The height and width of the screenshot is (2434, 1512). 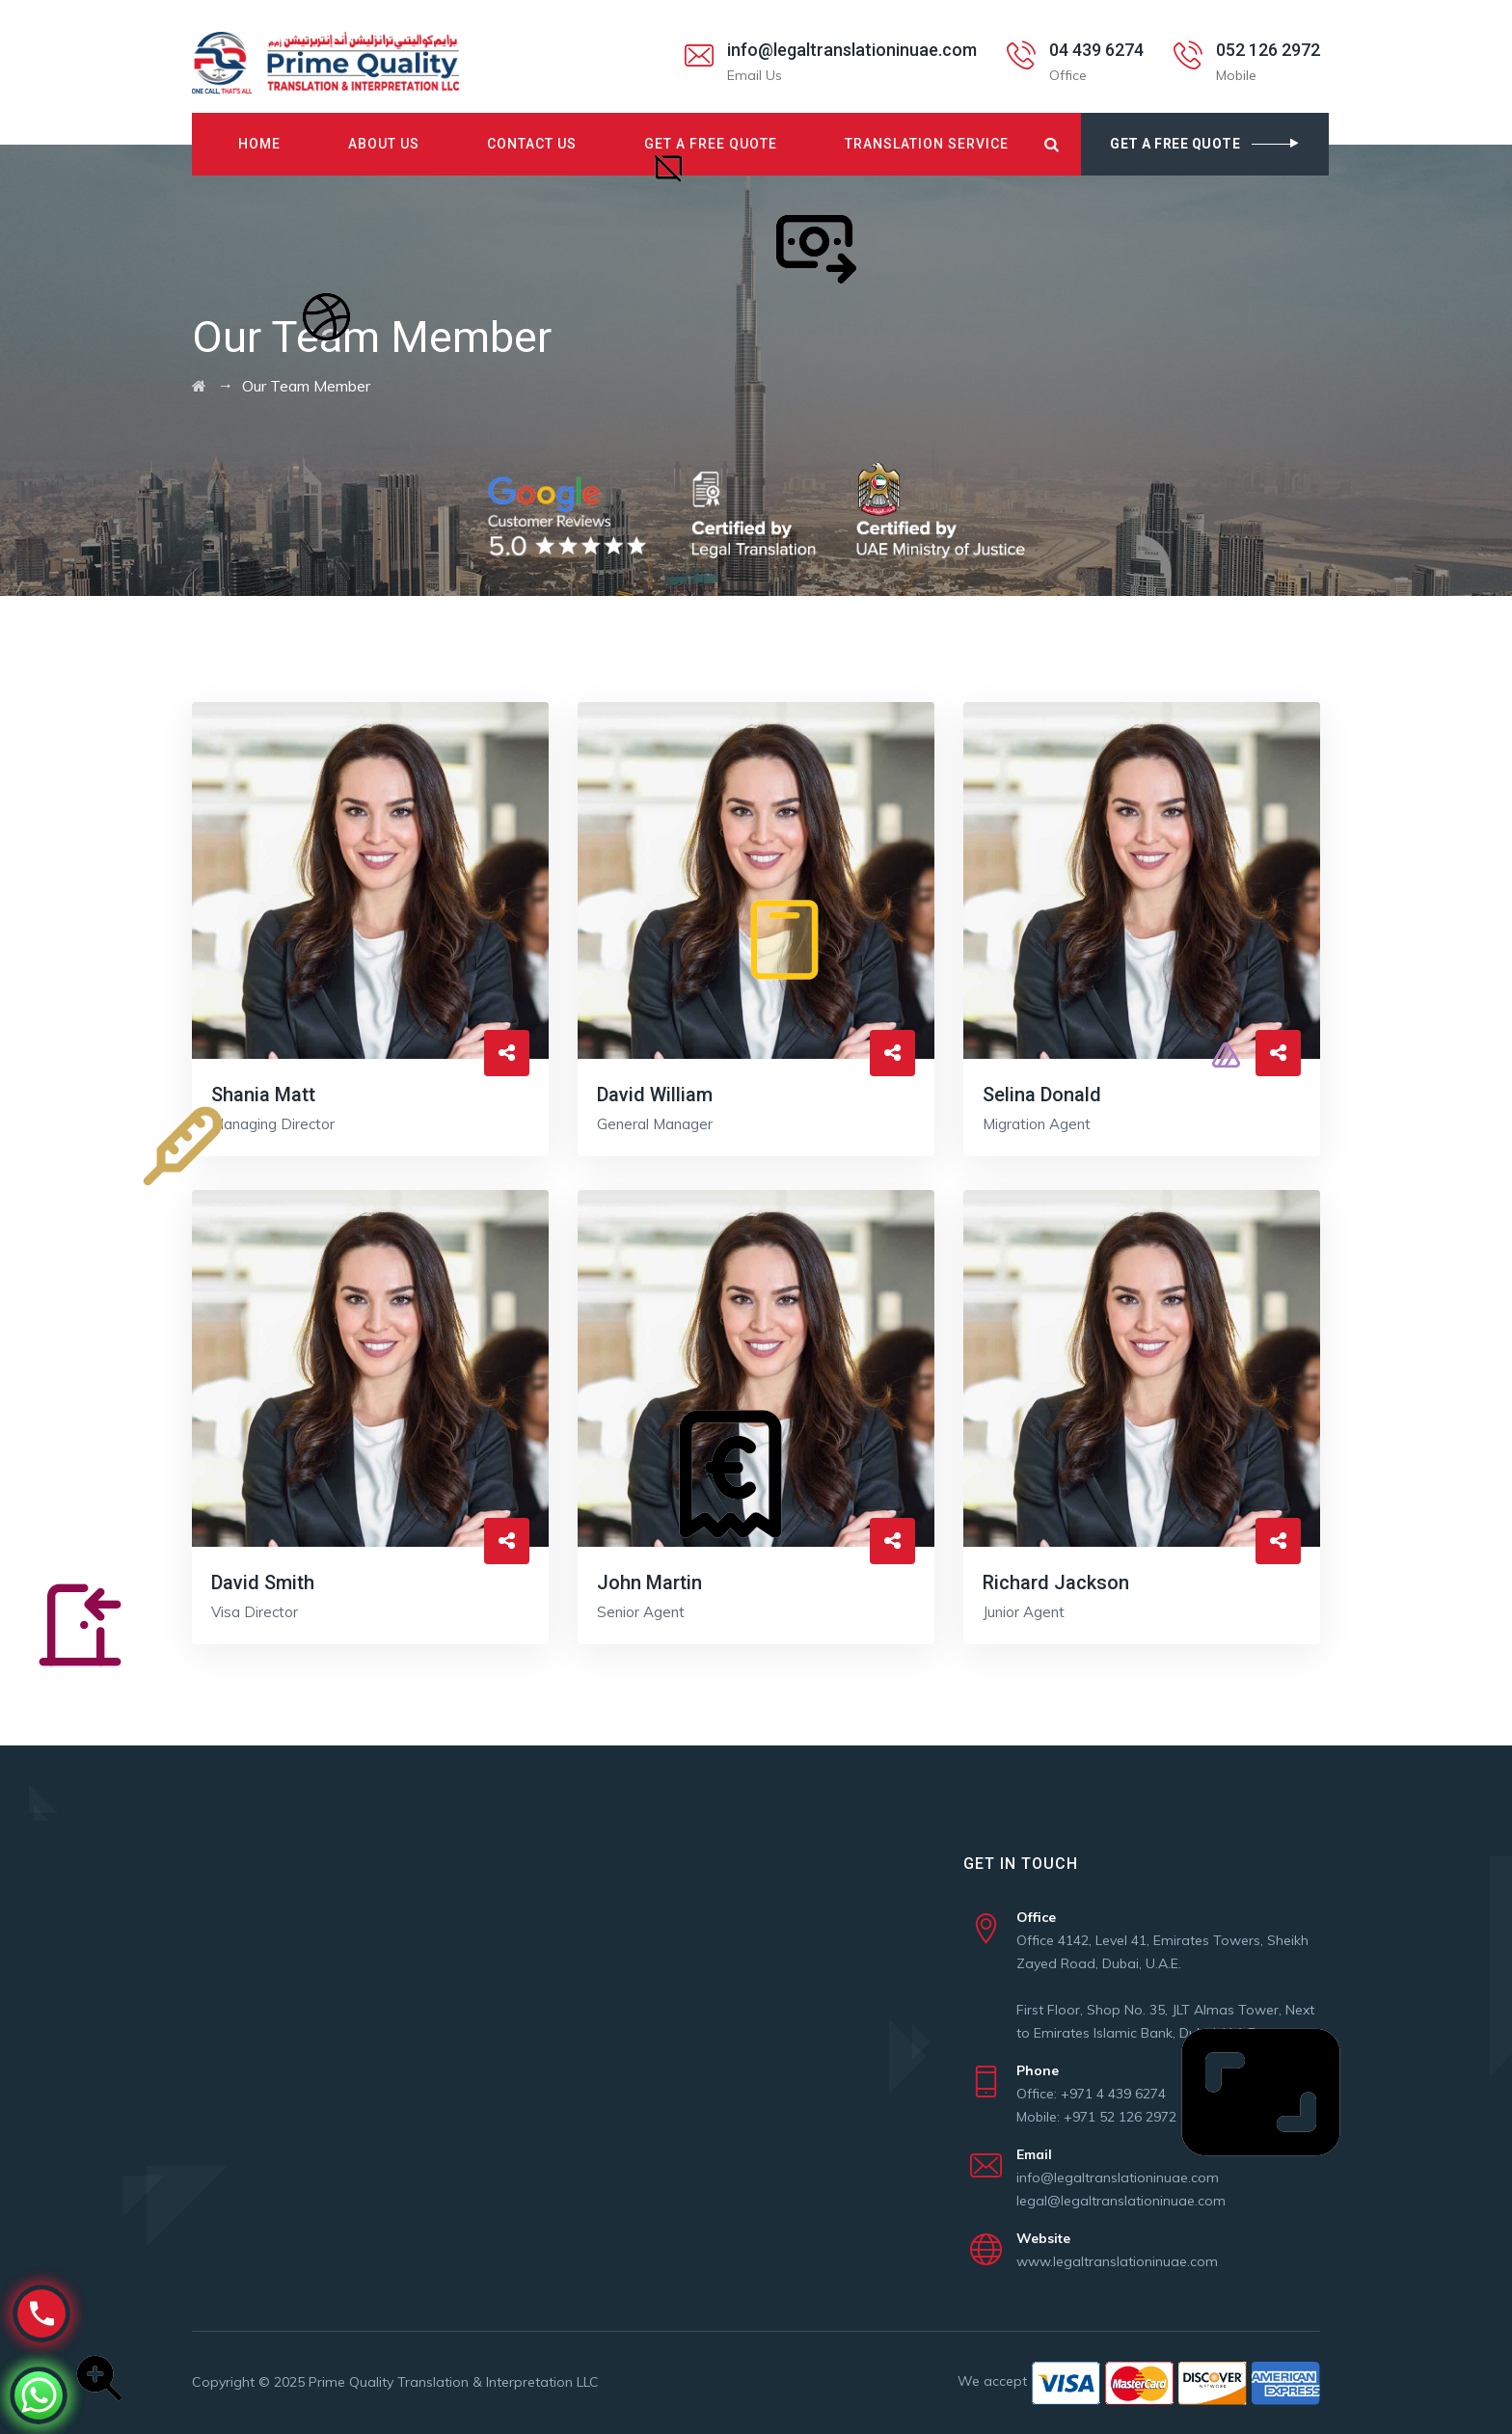 I want to click on tablet device with speaker, so click(x=784, y=939).